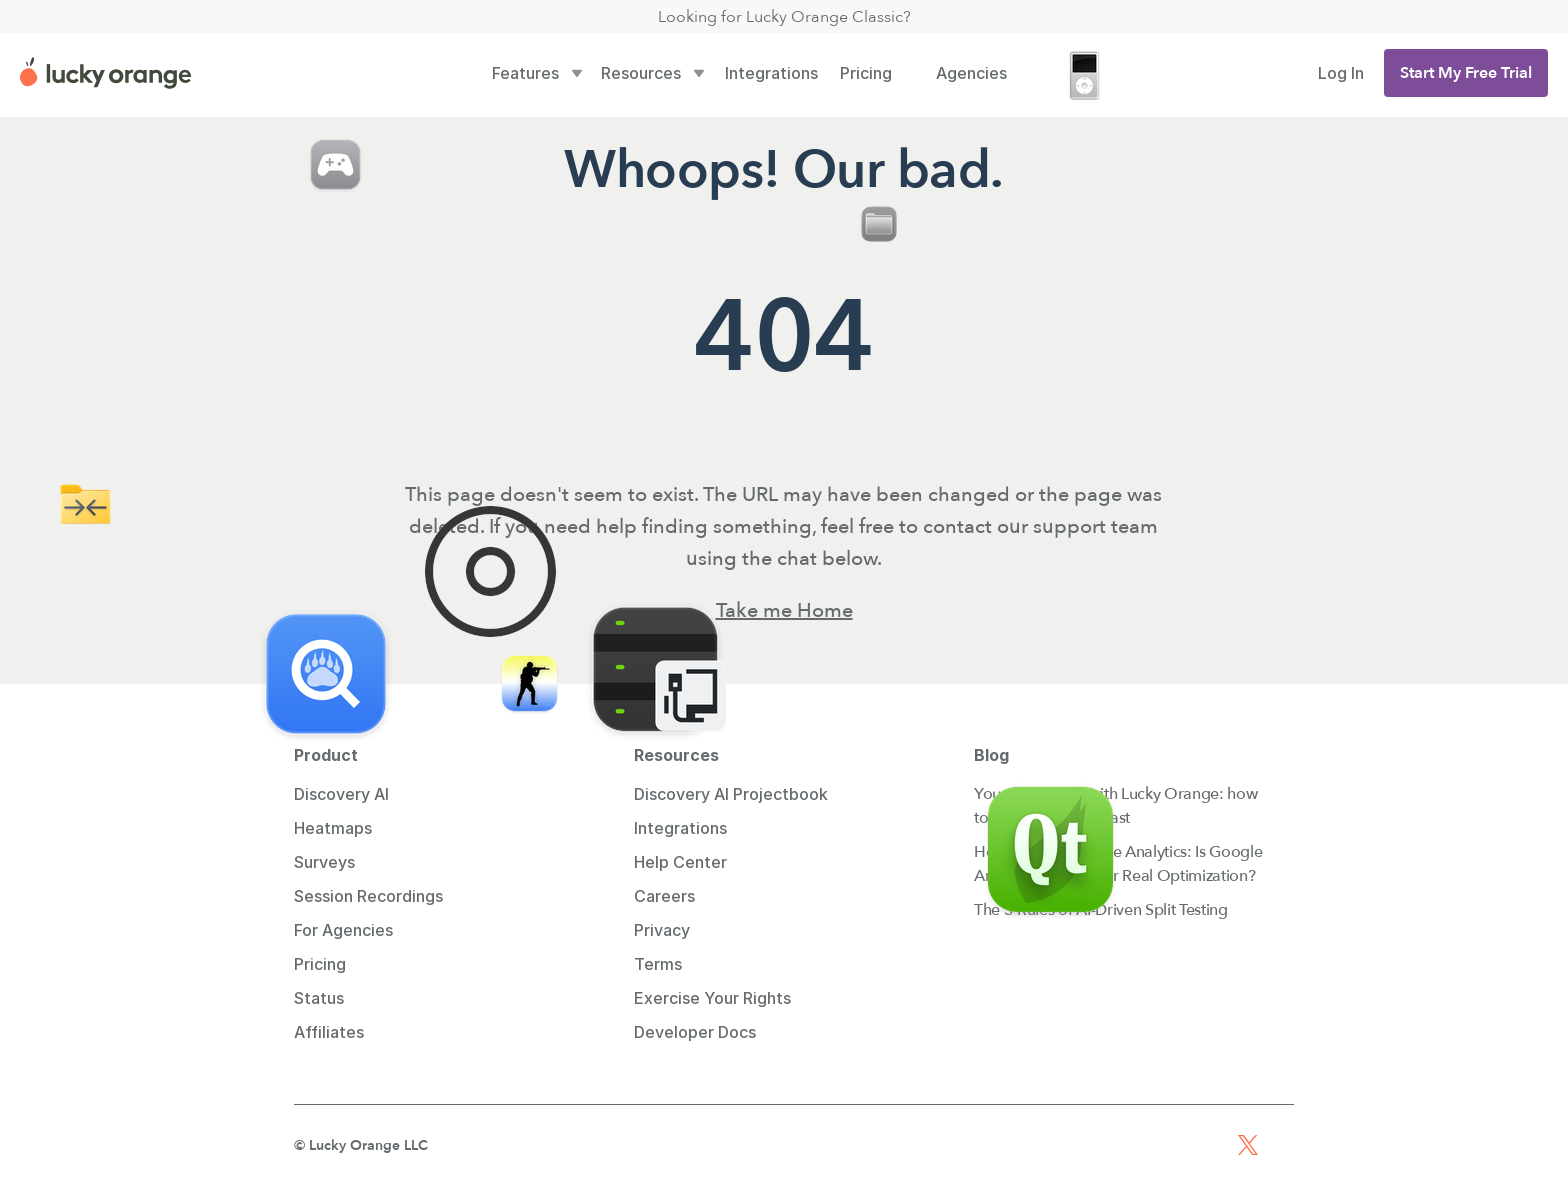 This screenshot has height=1187, width=1568. I want to click on compress folder contents to save space, so click(85, 505).